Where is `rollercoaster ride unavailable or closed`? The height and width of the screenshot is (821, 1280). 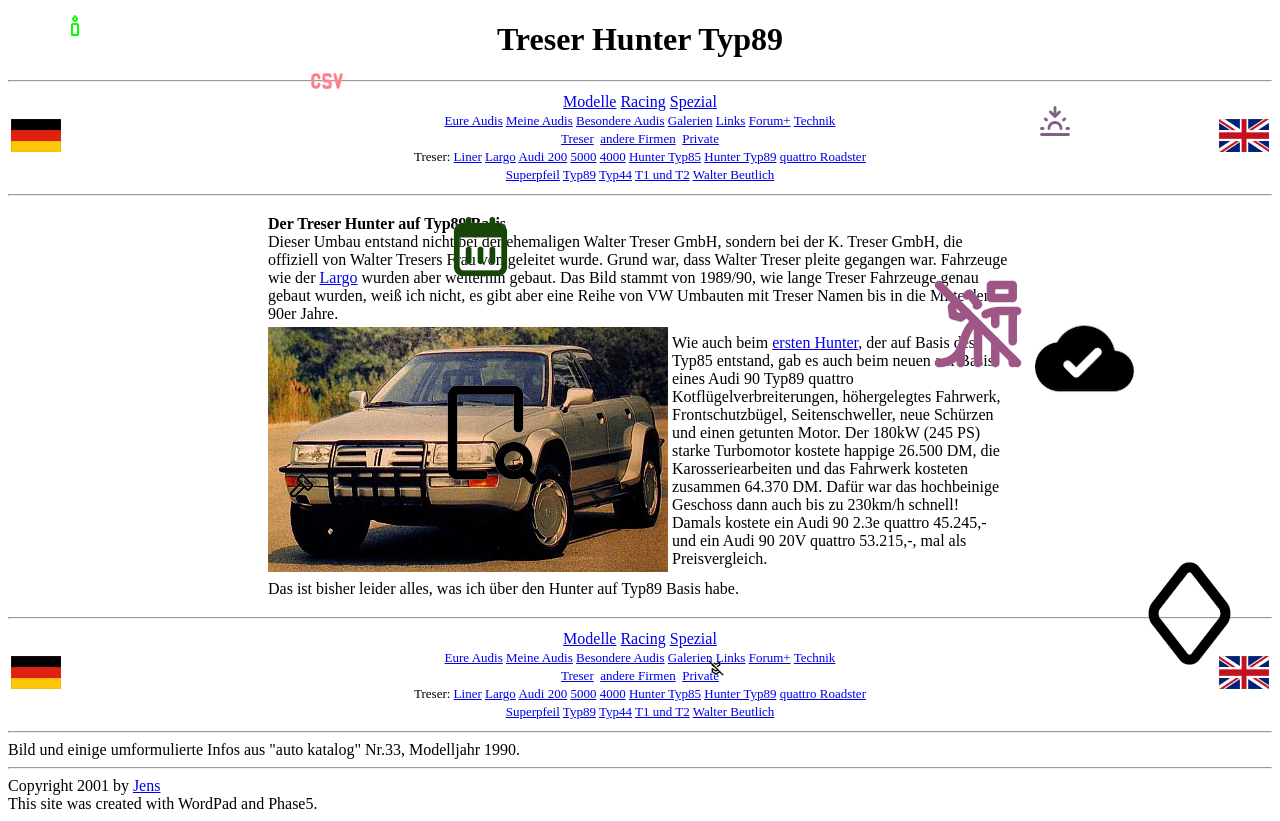 rollercoaster ride unavailable or closed is located at coordinates (978, 324).